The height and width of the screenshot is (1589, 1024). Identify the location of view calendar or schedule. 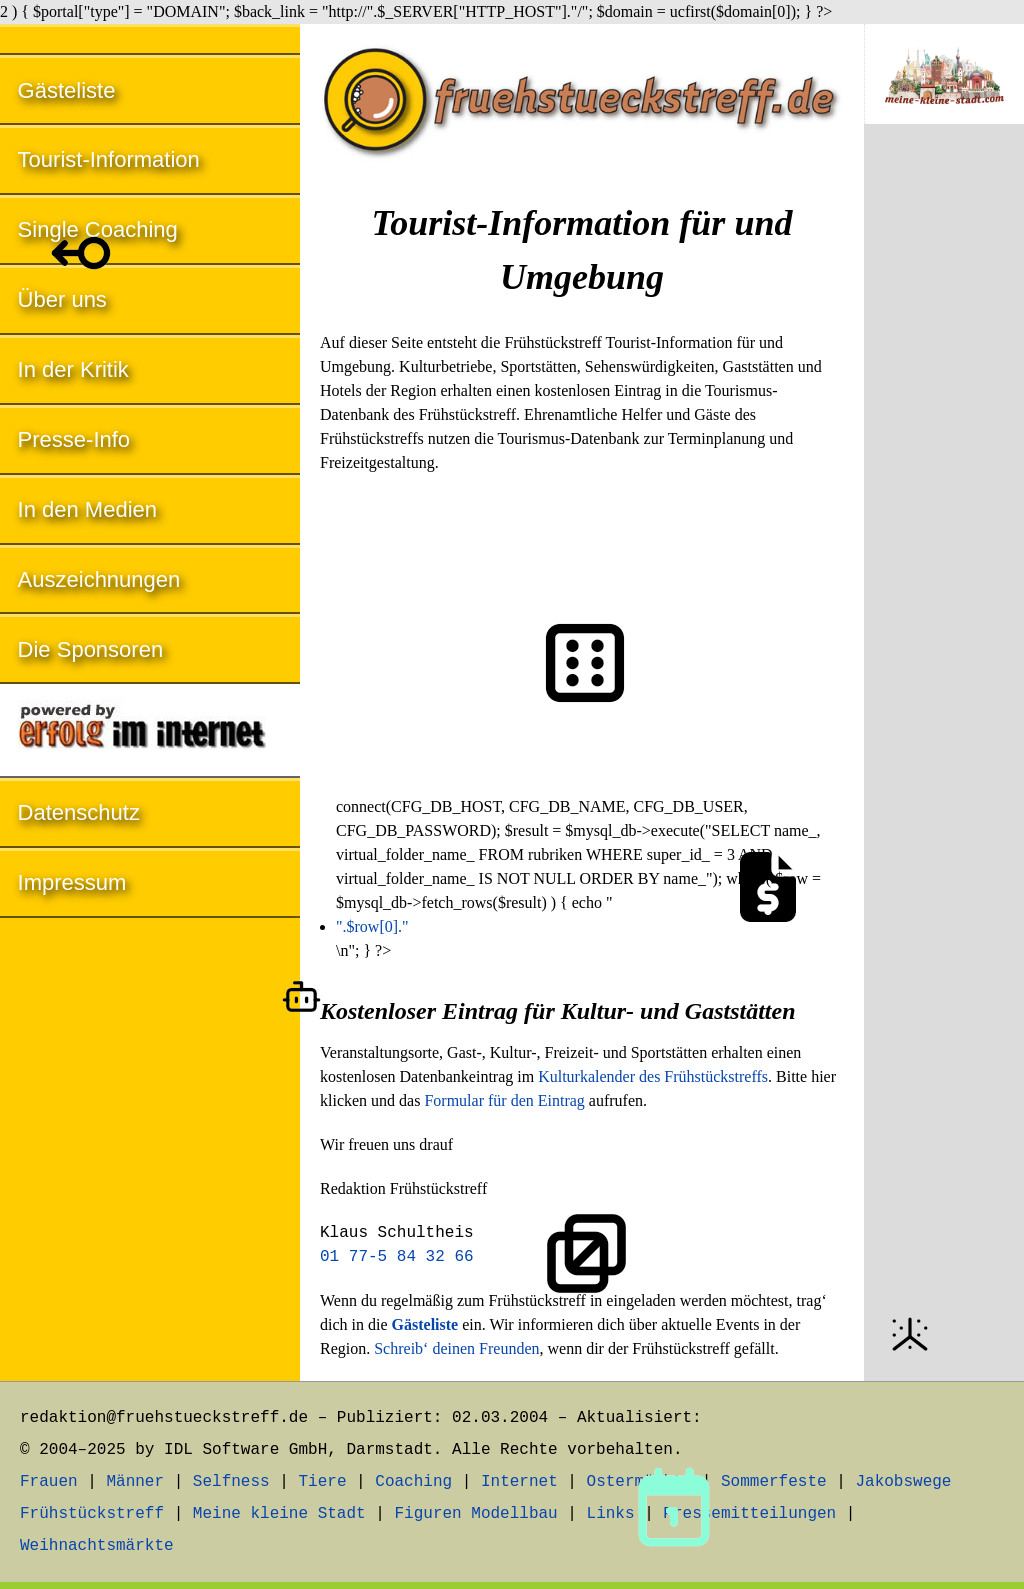
(674, 1507).